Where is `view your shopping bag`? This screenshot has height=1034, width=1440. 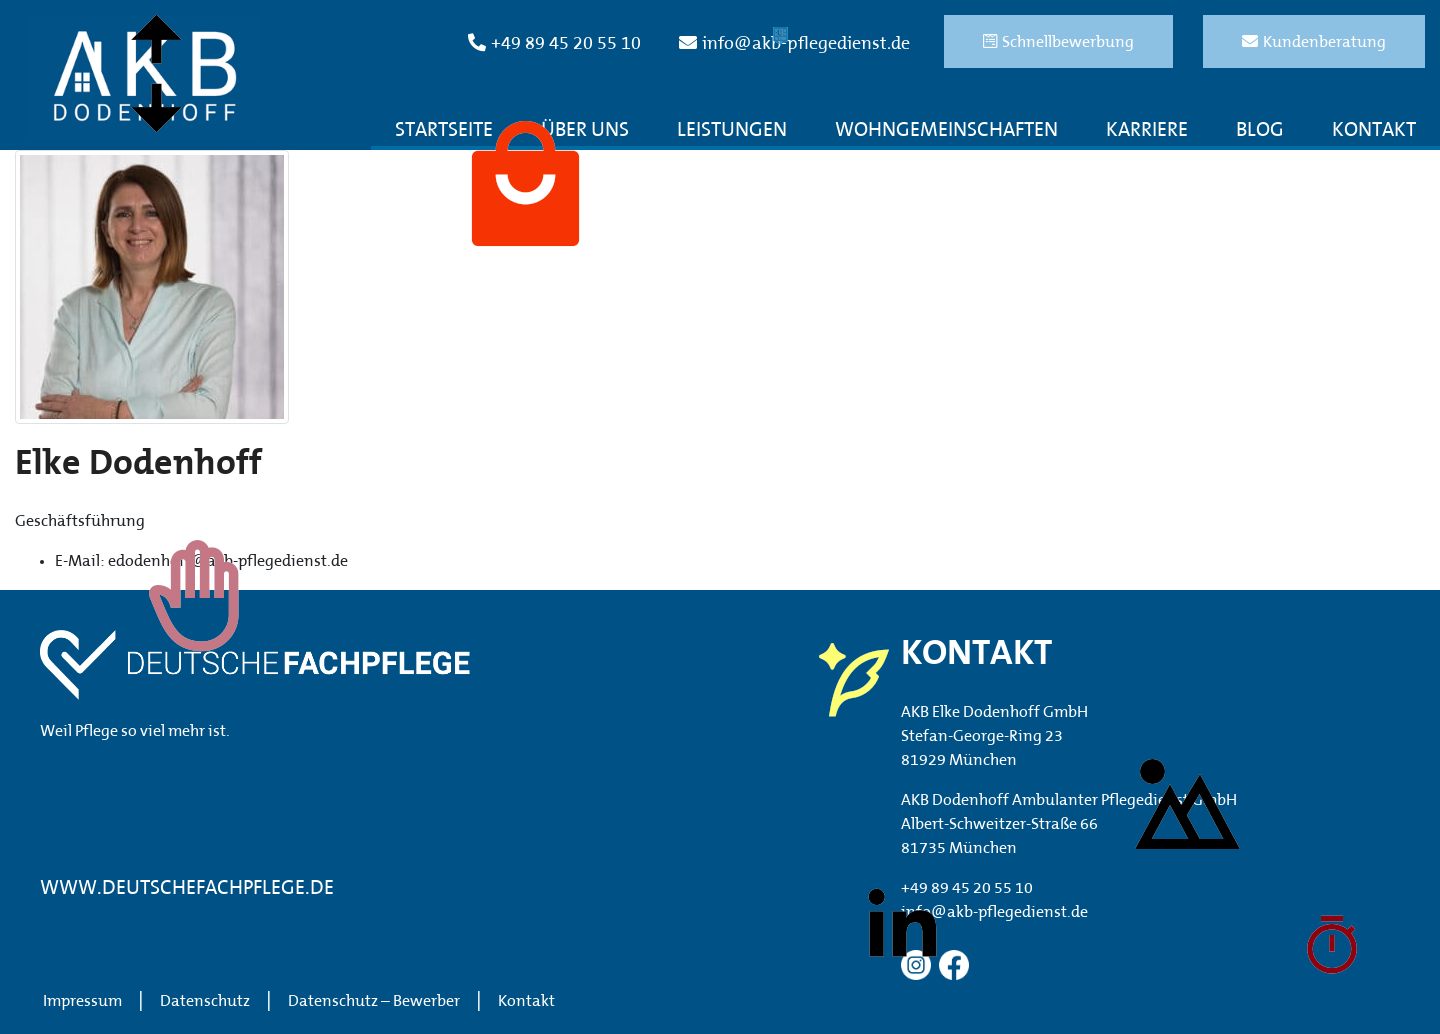
view your shopping bag is located at coordinates (525, 186).